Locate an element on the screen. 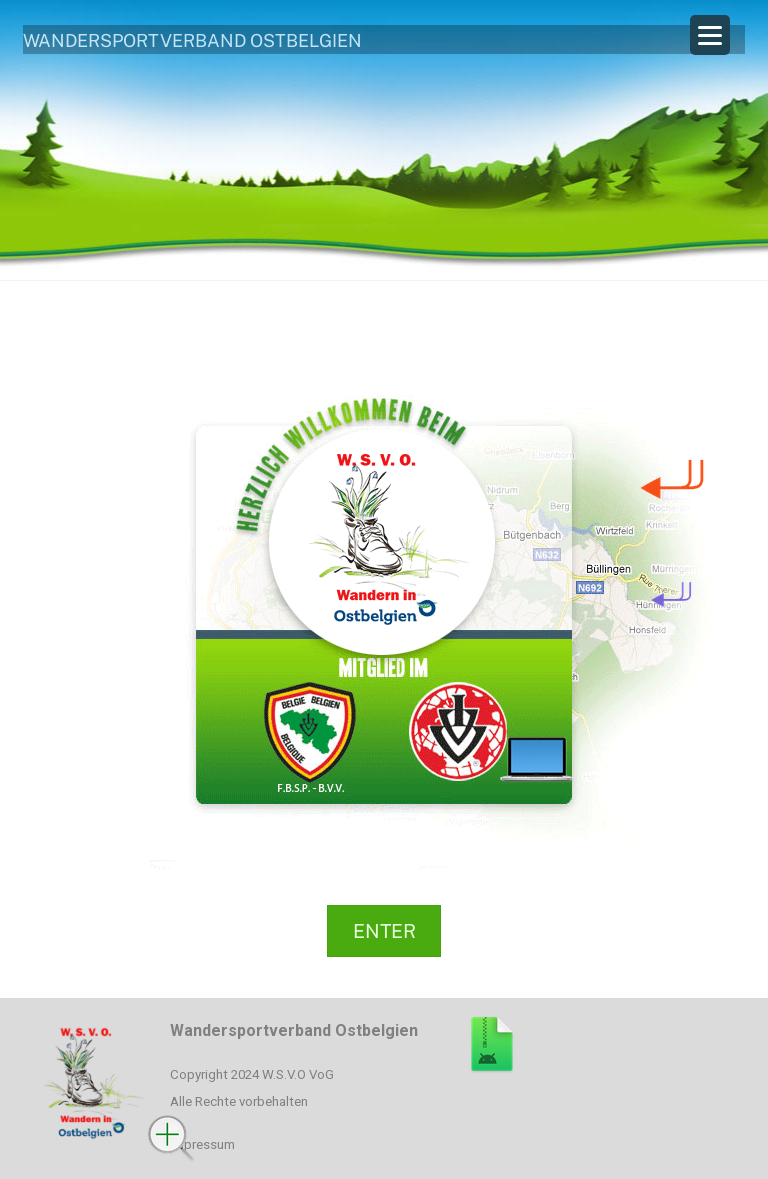 Image resolution: width=768 pixels, height=1179 pixels. reply to all recipients of an email is located at coordinates (671, 479).